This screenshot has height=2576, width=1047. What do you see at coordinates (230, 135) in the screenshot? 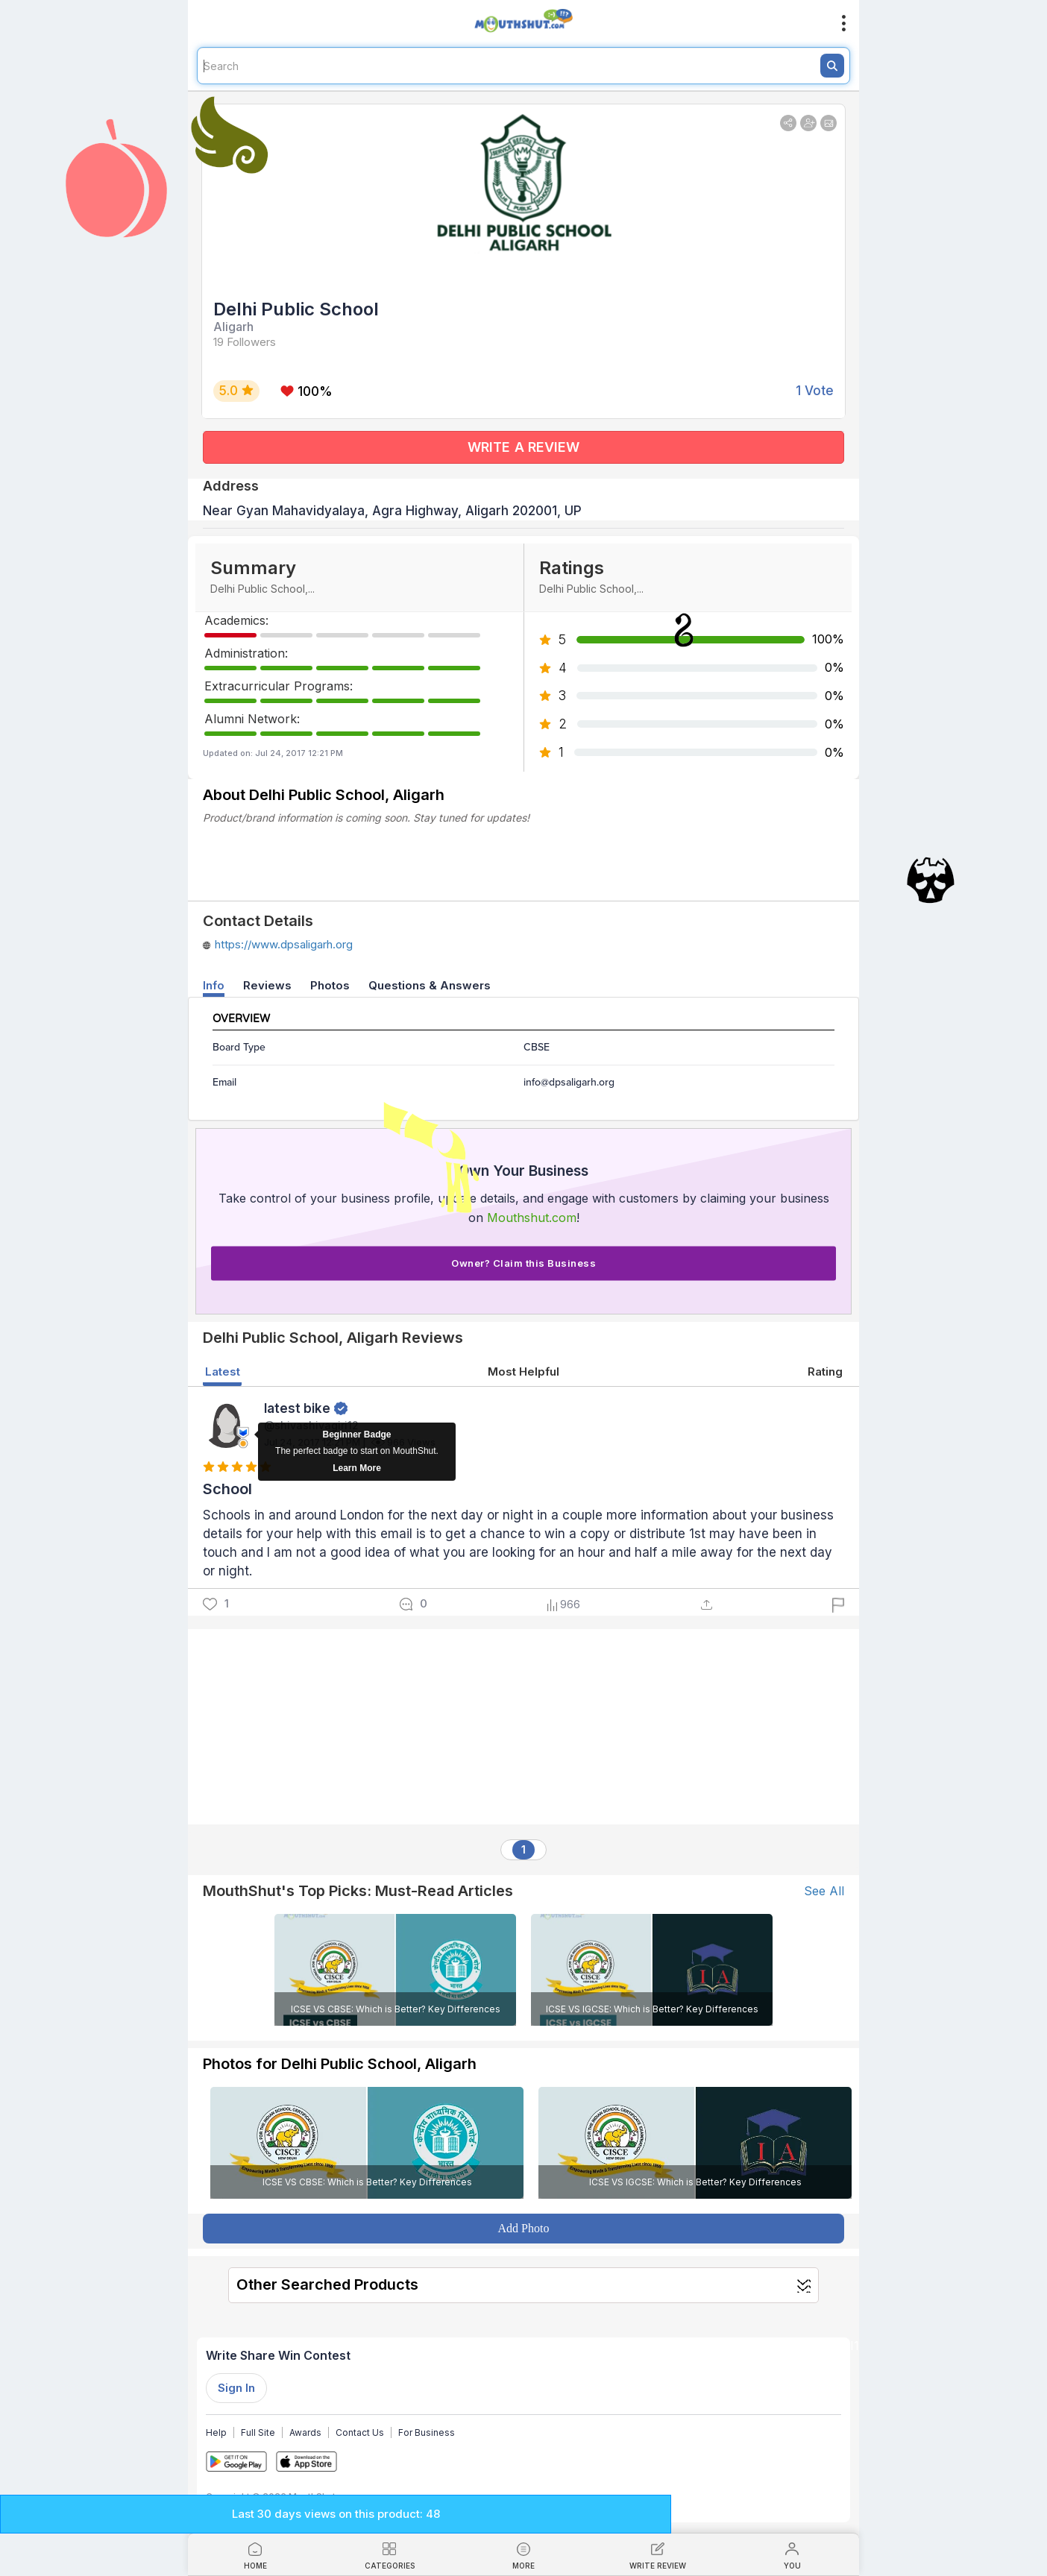
I see `indicates wind or air element in gameplay` at bounding box center [230, 135].